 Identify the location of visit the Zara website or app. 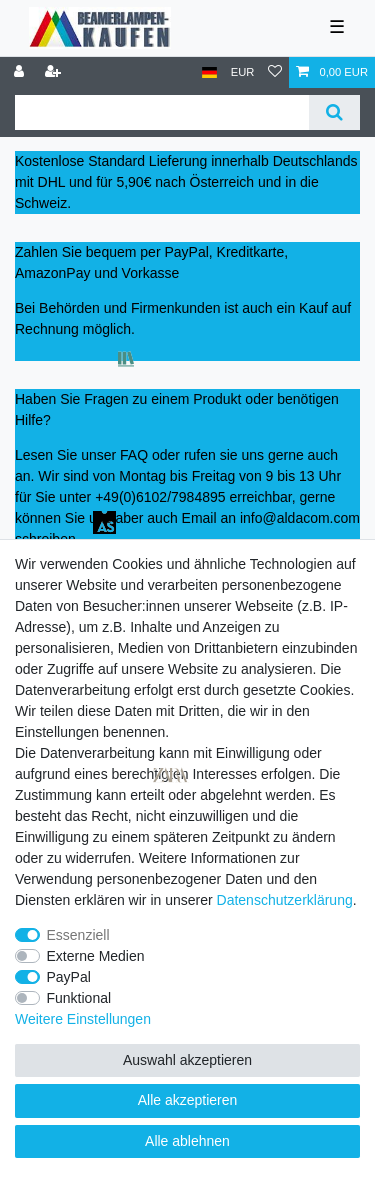
(171, 775).